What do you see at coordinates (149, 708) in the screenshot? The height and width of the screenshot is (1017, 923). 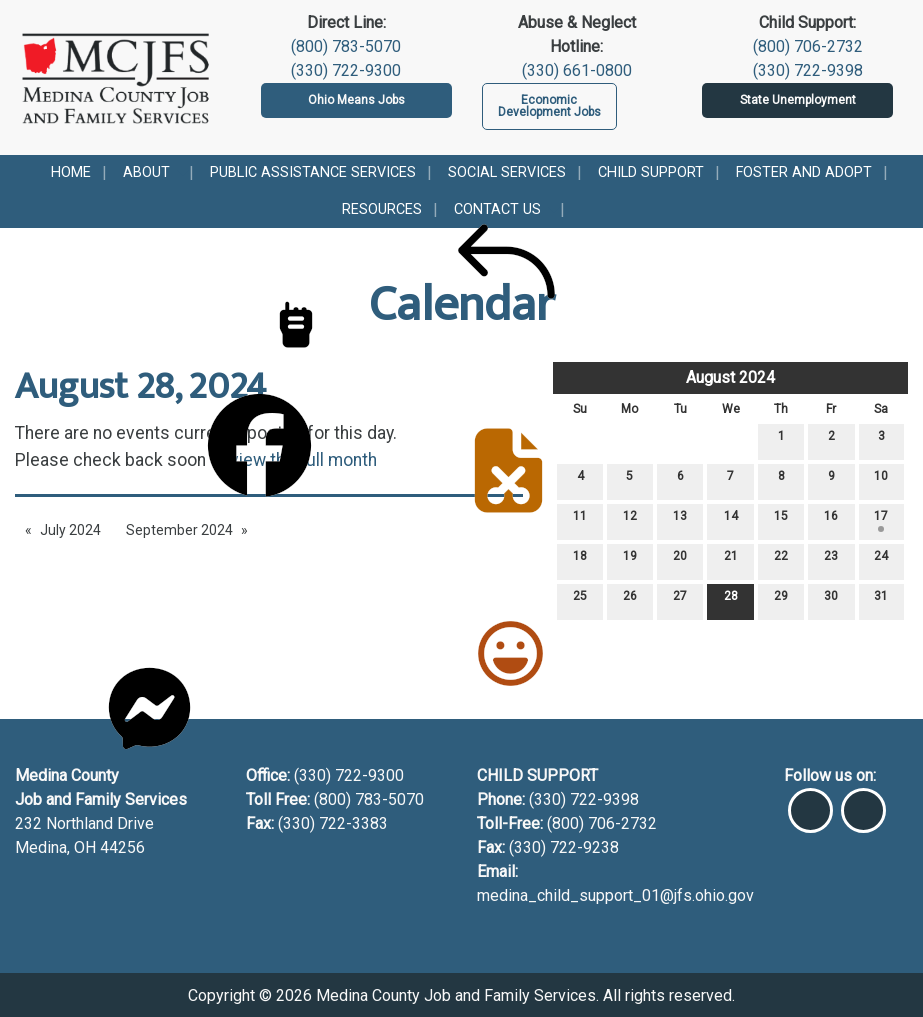 I see `open Facebook Messenger` at bounding box center [149, 708].